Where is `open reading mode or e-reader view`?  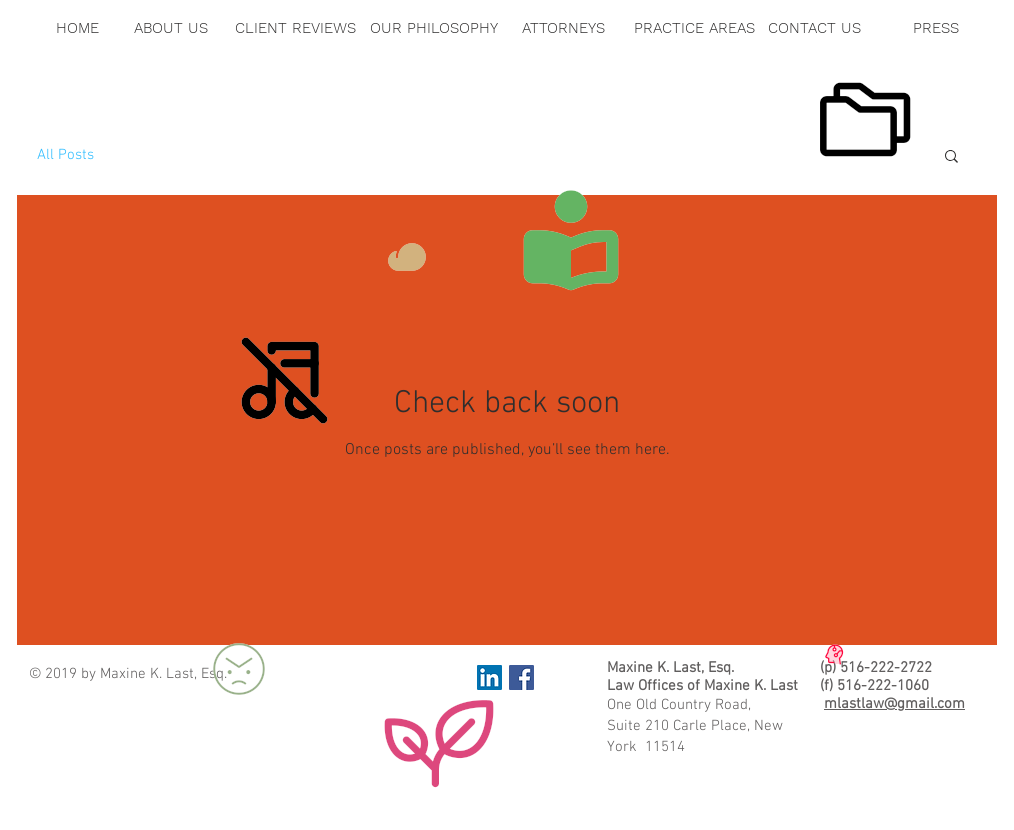 open reading mode or e-reader view is located at coordinates (571, 242).